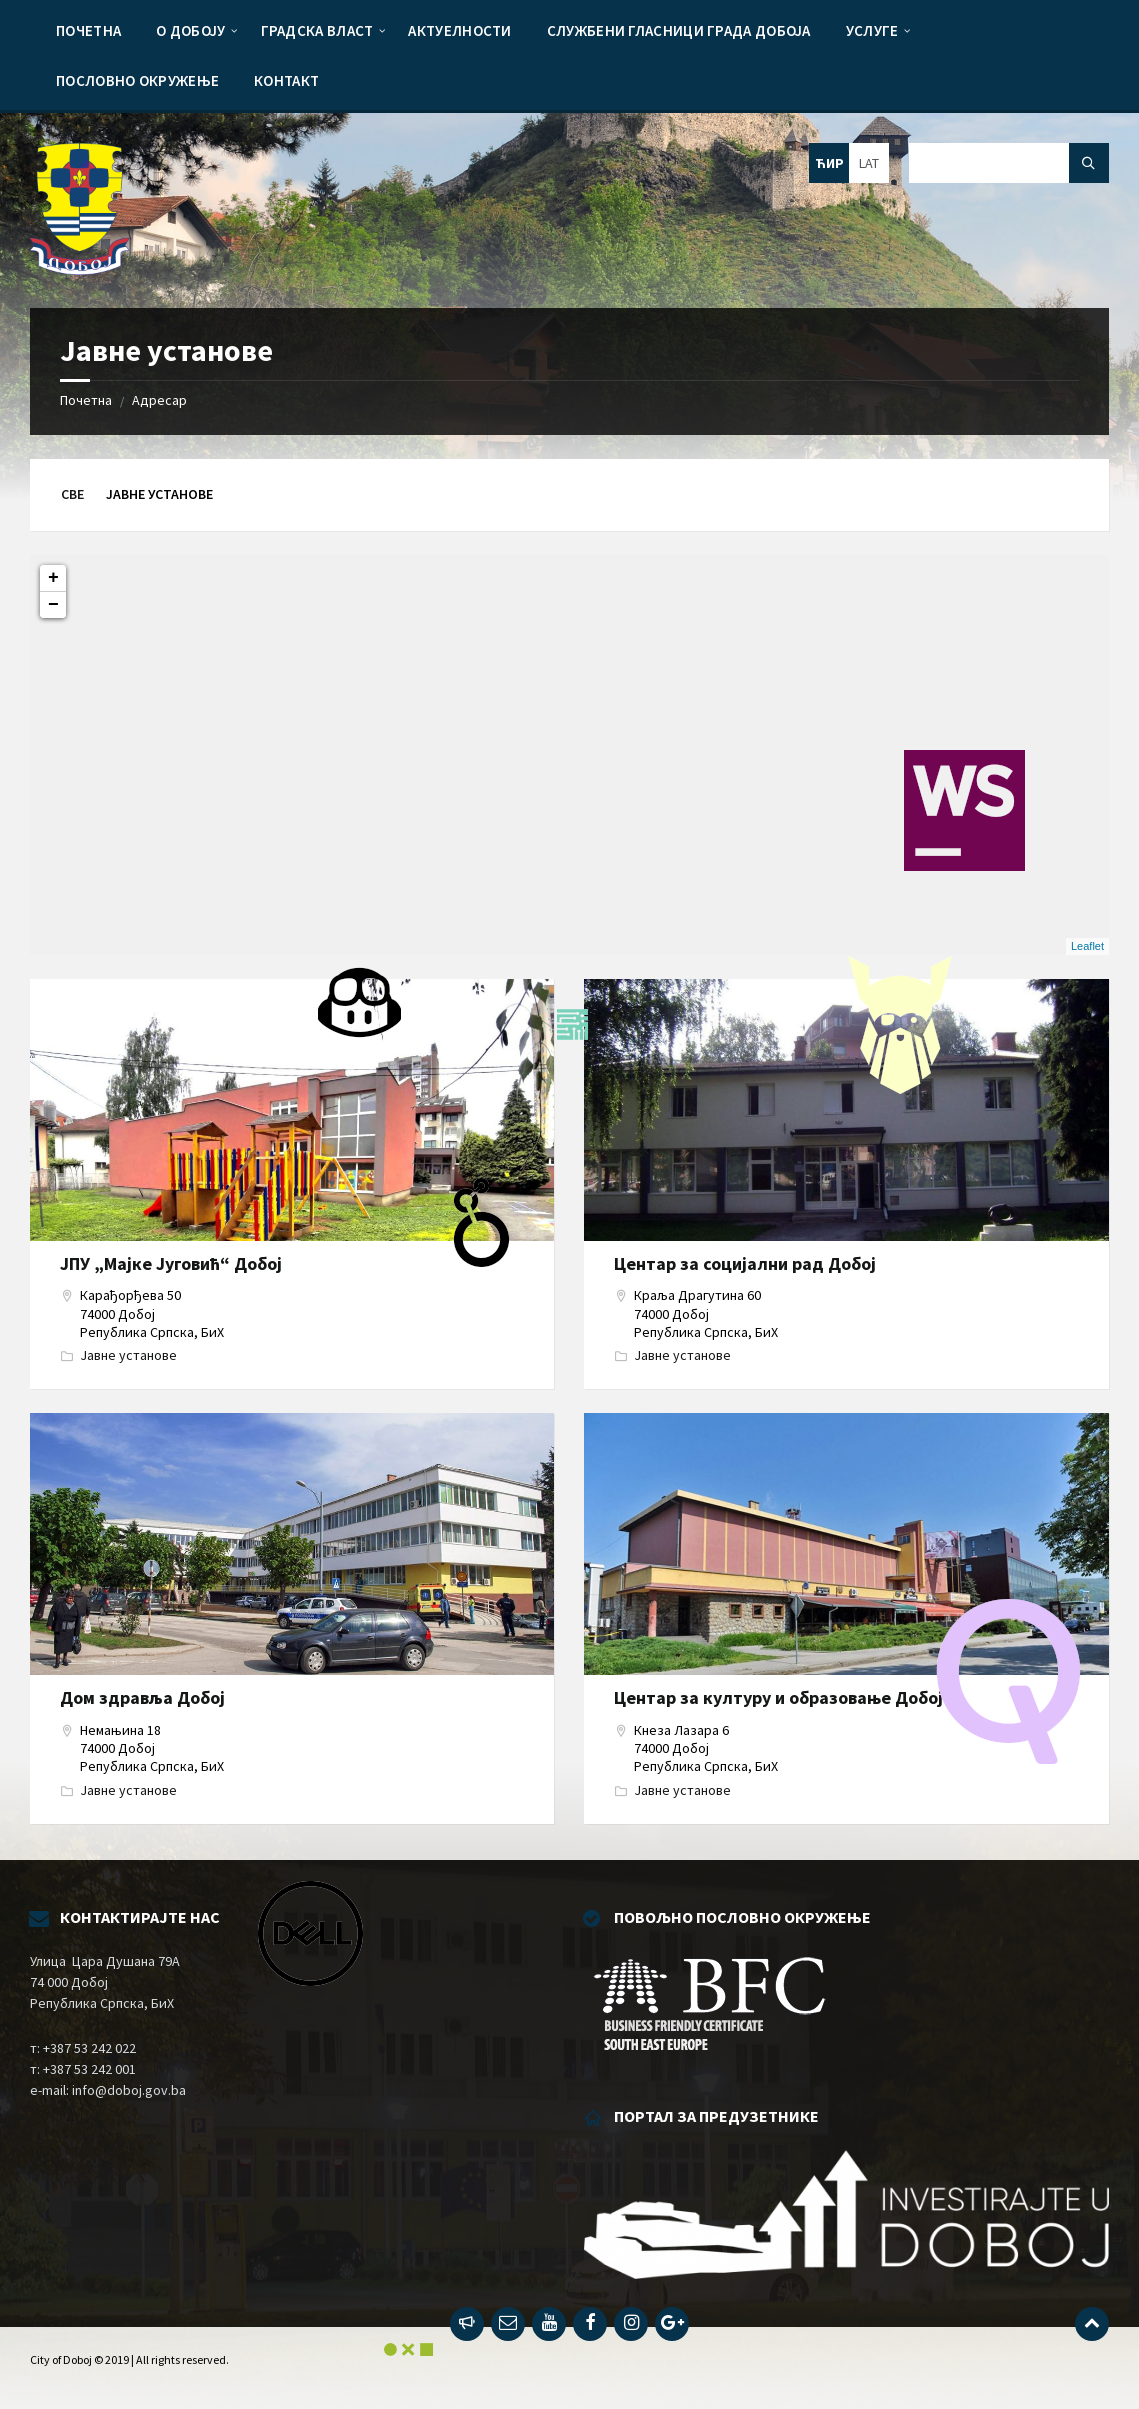 This screenshot has width=1139, height=2409. What do you see at coordinates (408, 2349) in the screenshot?
I see `visit the noun project website` at bounding box center [408, 2349].